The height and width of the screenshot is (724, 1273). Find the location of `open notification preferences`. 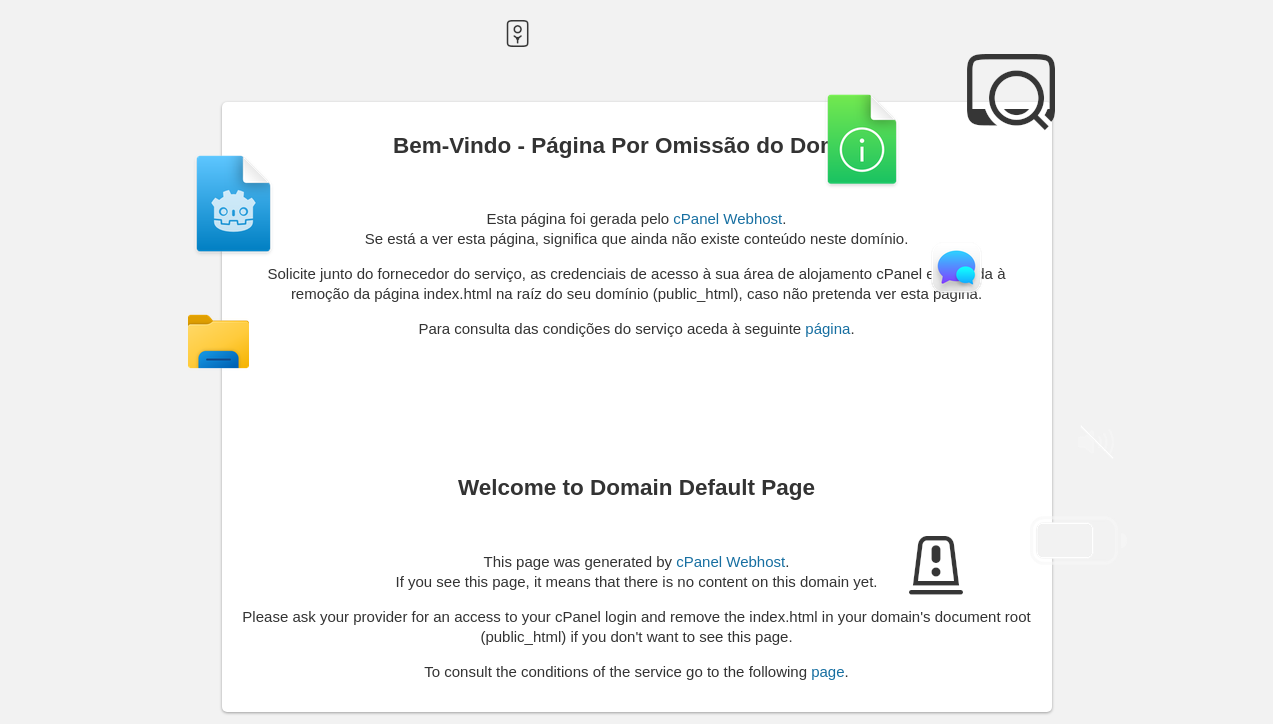

open notification preferences is located at coordinates (956, 267).